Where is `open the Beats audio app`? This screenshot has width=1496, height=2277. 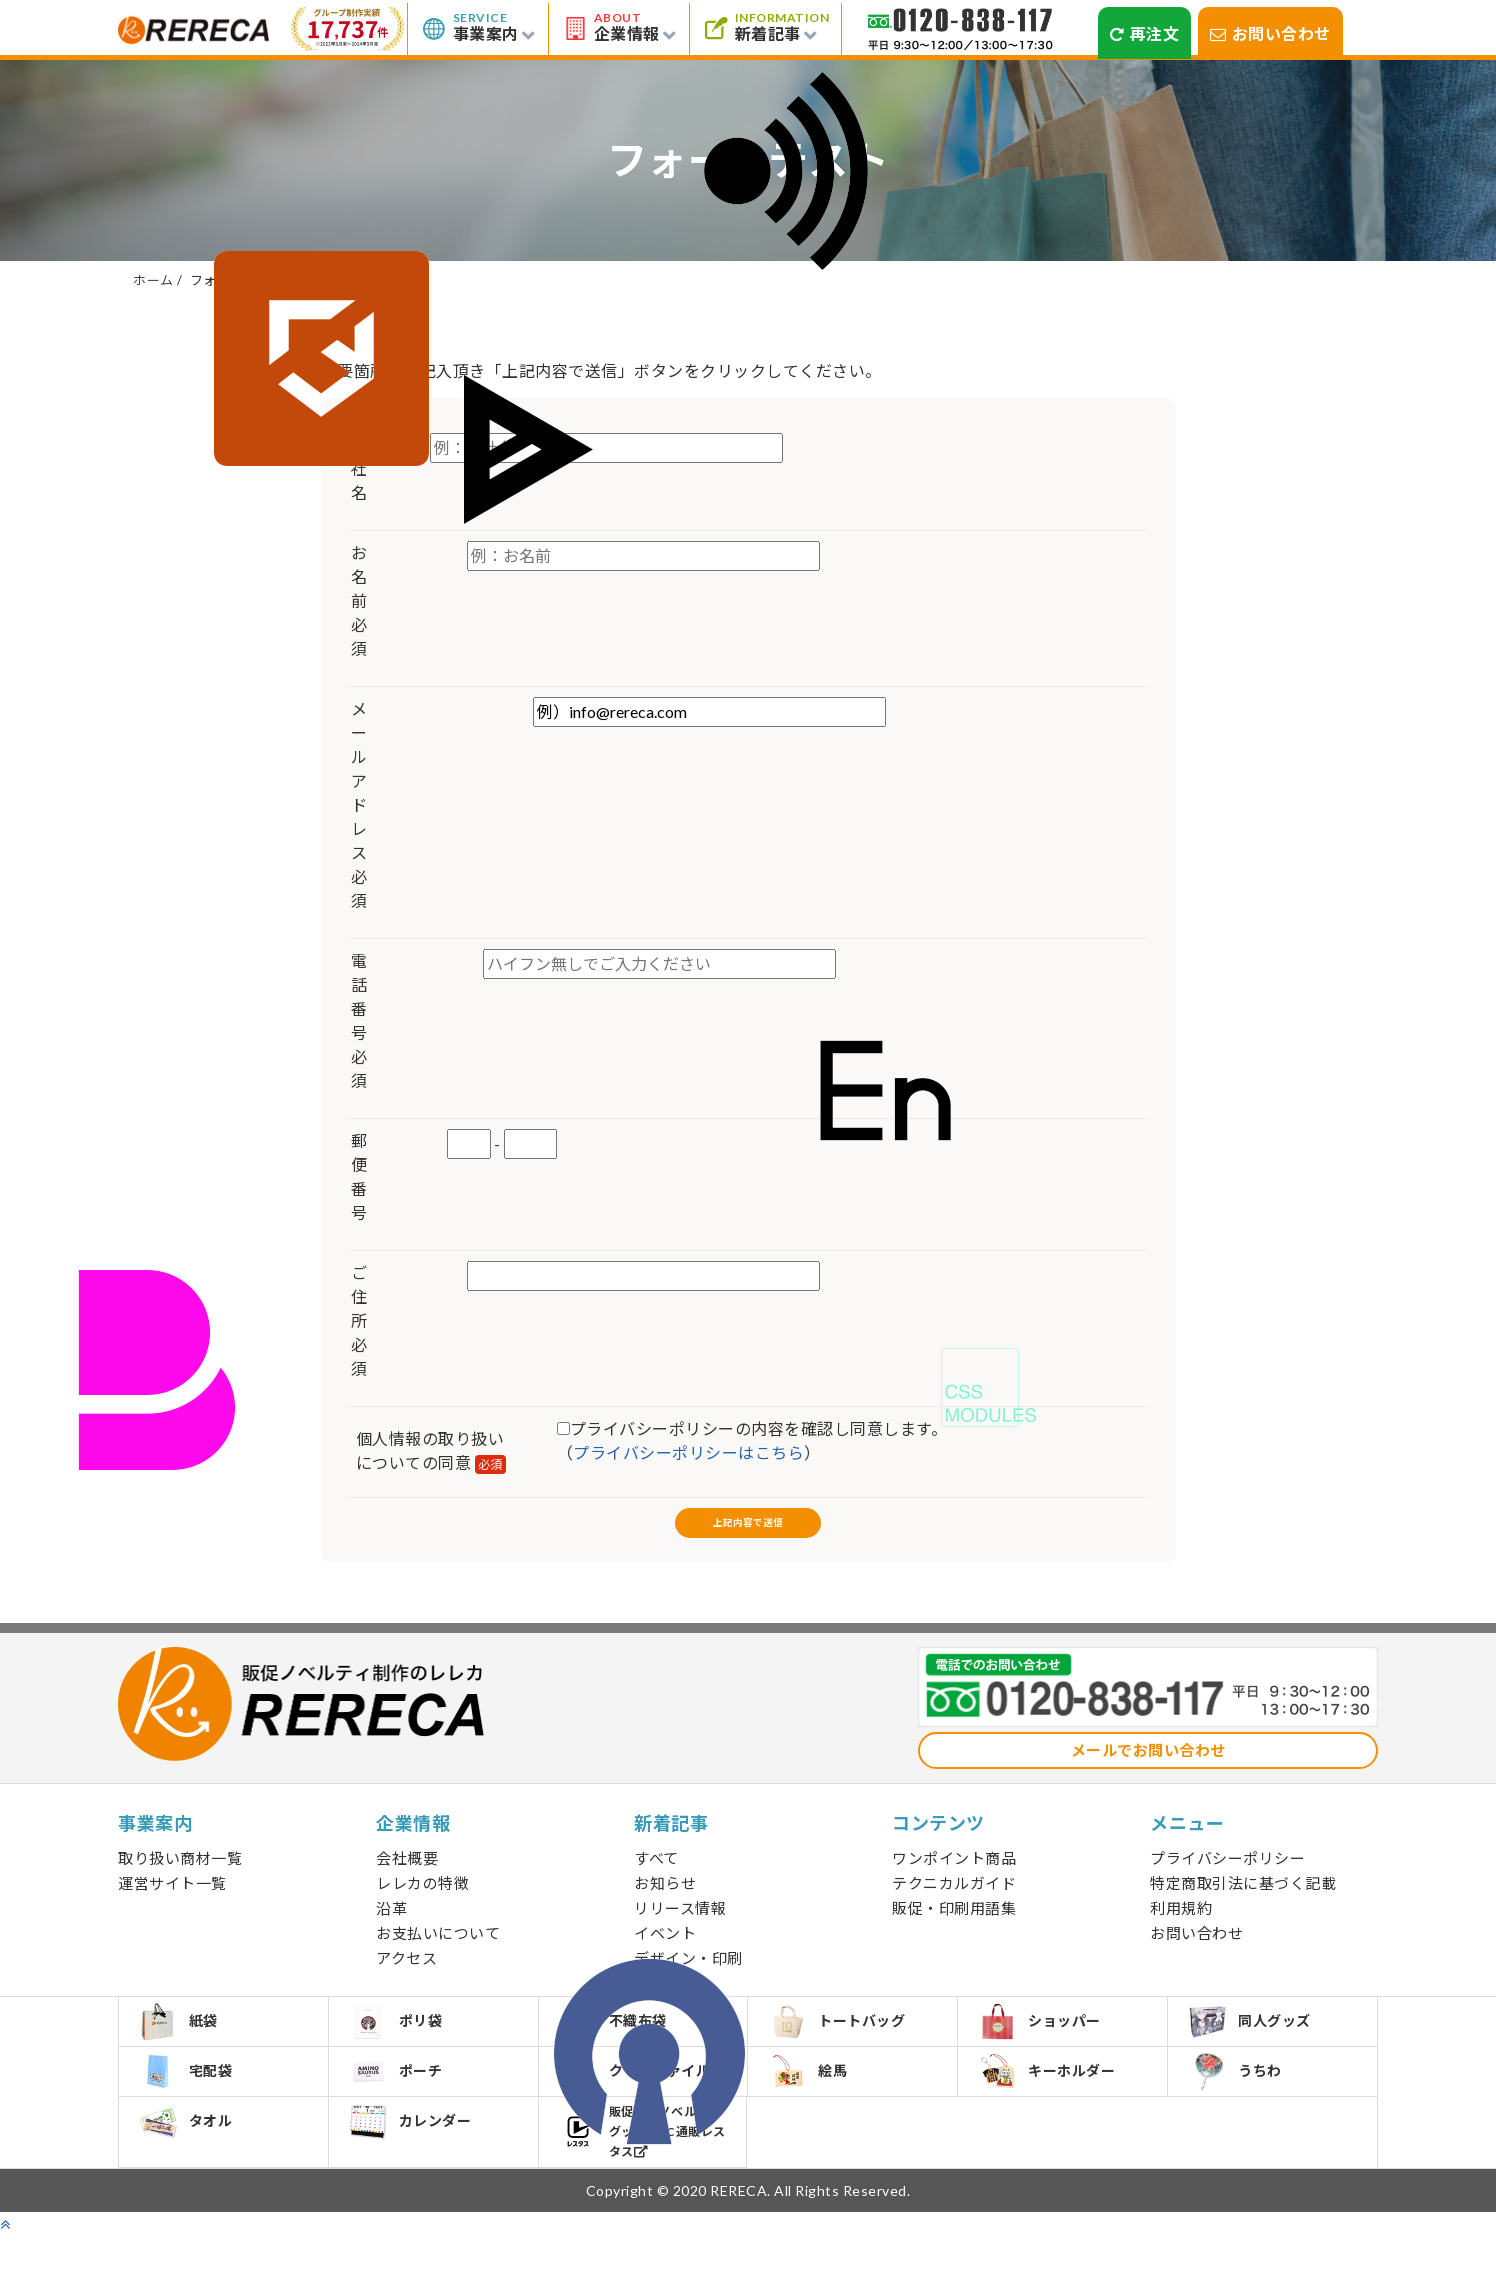 open the Beats audio app is located at coordinates (157, 1370).